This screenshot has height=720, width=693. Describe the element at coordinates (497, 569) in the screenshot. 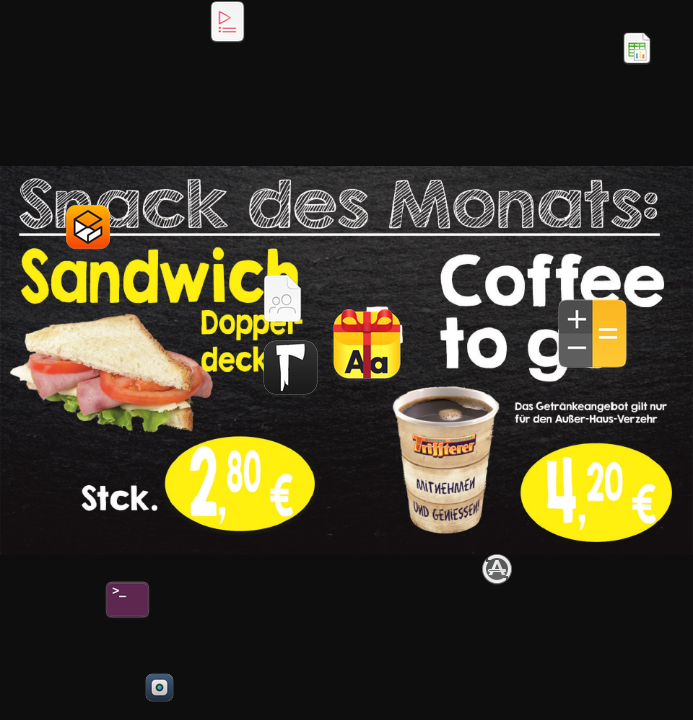

I see `check for available software updates` at that location.